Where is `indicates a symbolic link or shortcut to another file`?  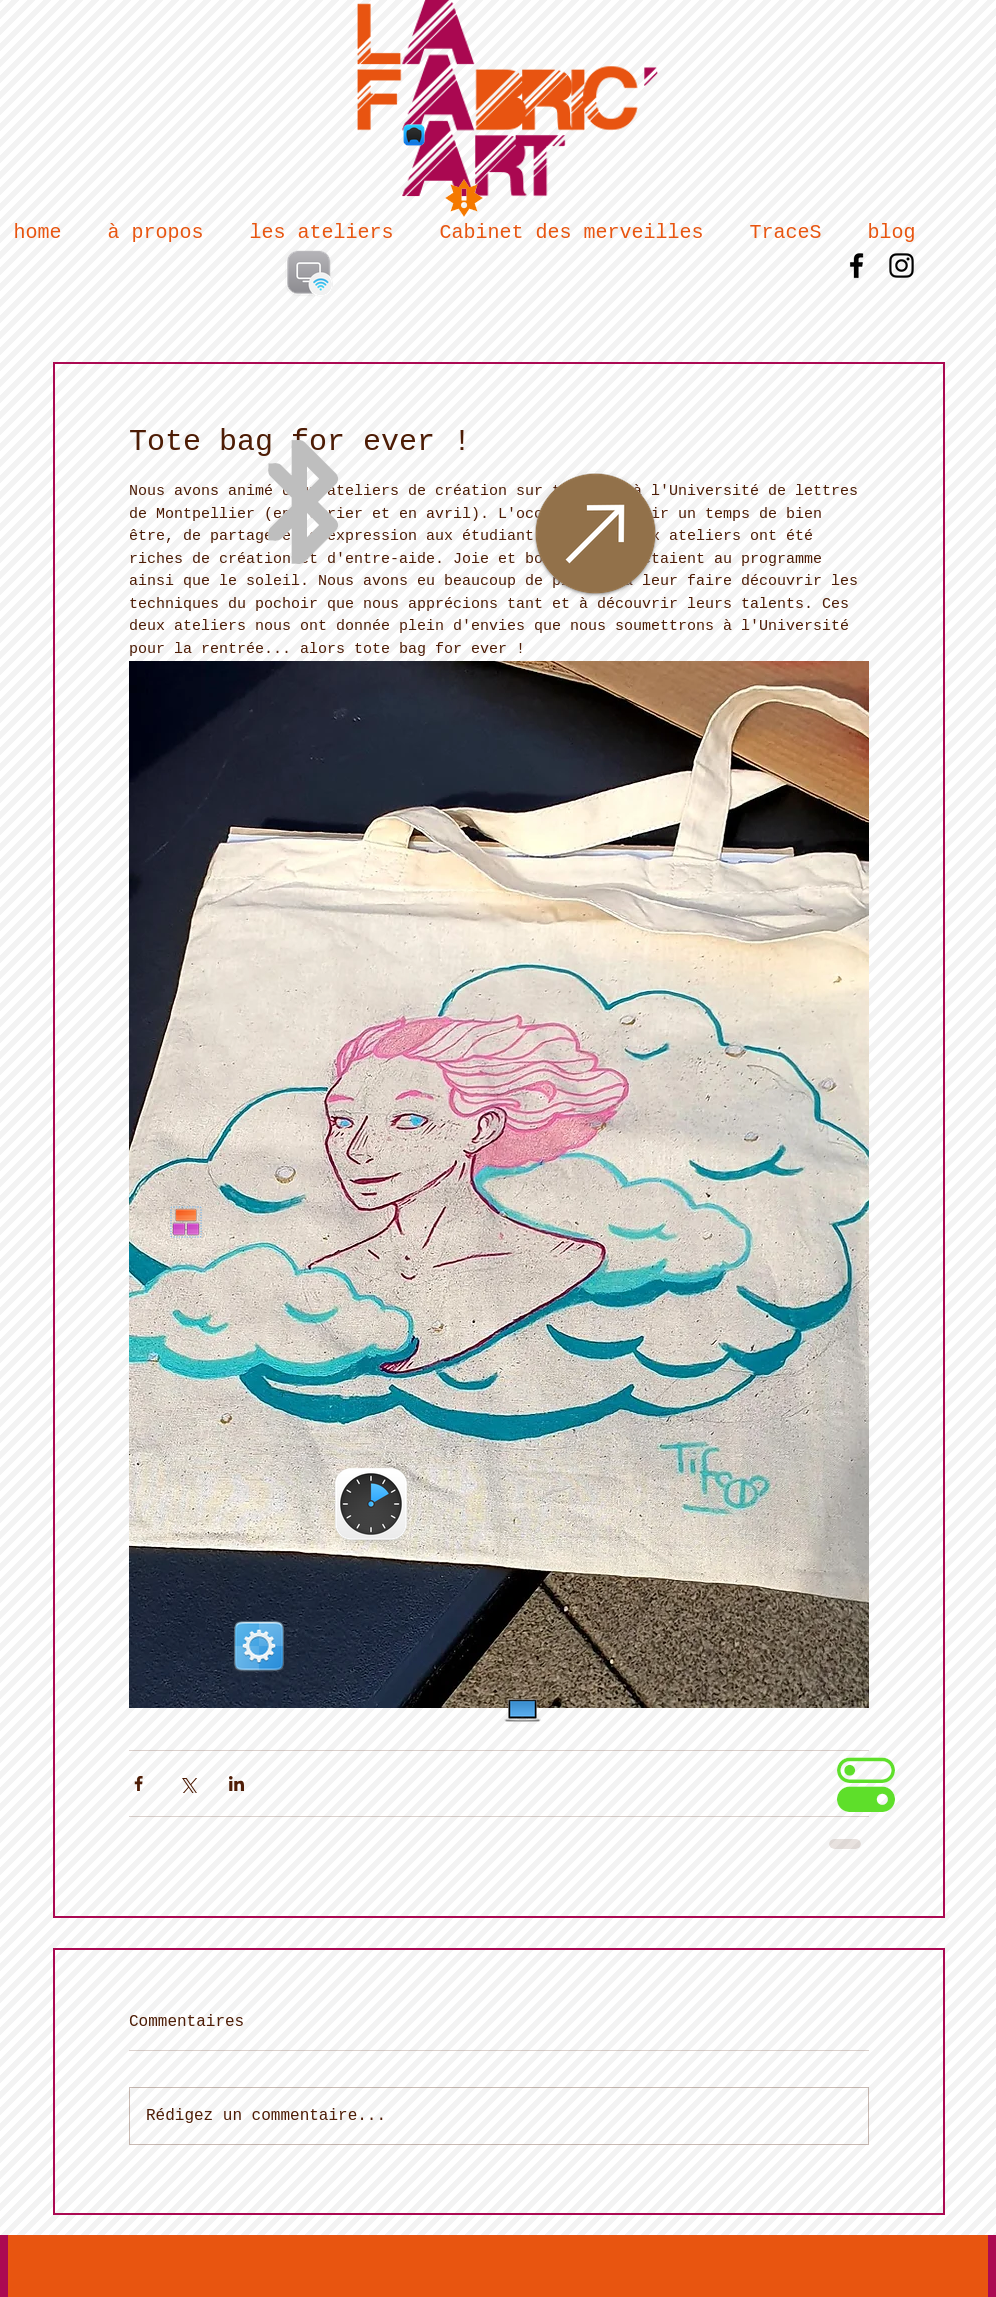
indicates a symbolic link or shortcut to another file is located at coordinates (595, 533).